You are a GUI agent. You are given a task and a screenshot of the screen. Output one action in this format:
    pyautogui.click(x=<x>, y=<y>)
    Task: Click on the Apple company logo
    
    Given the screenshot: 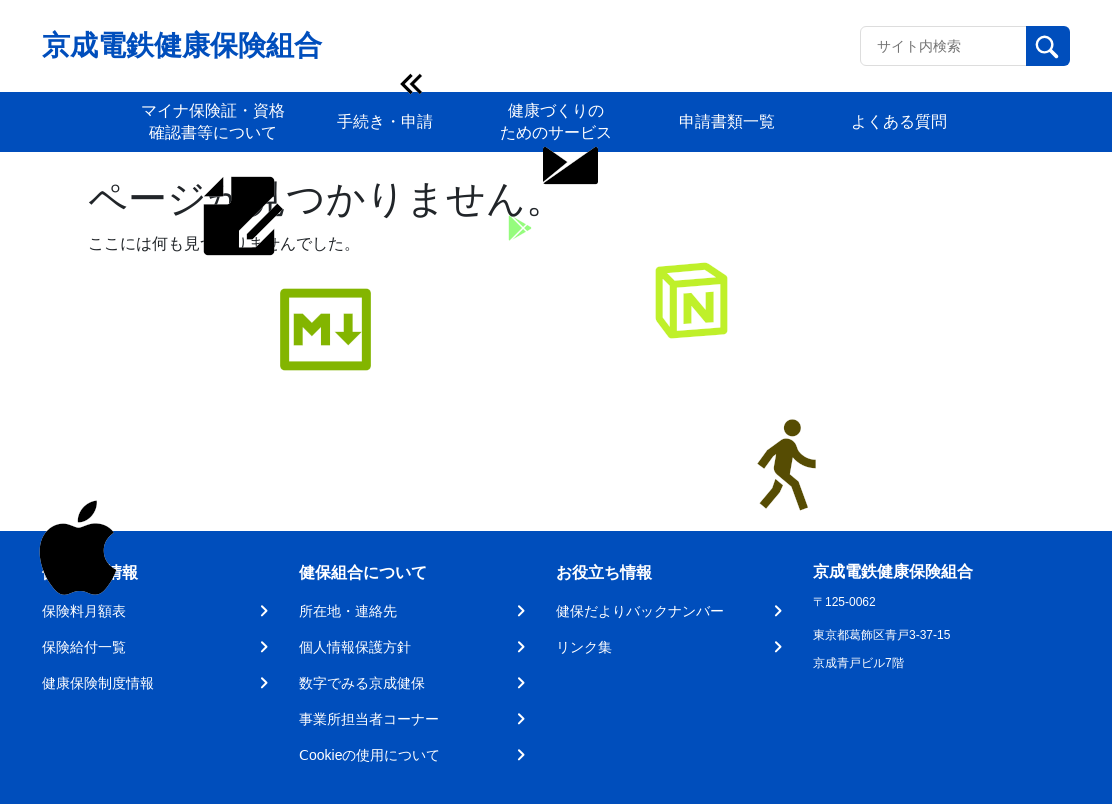 What is the action you would take?
    pyautogui.click(x=80, y=548)
    